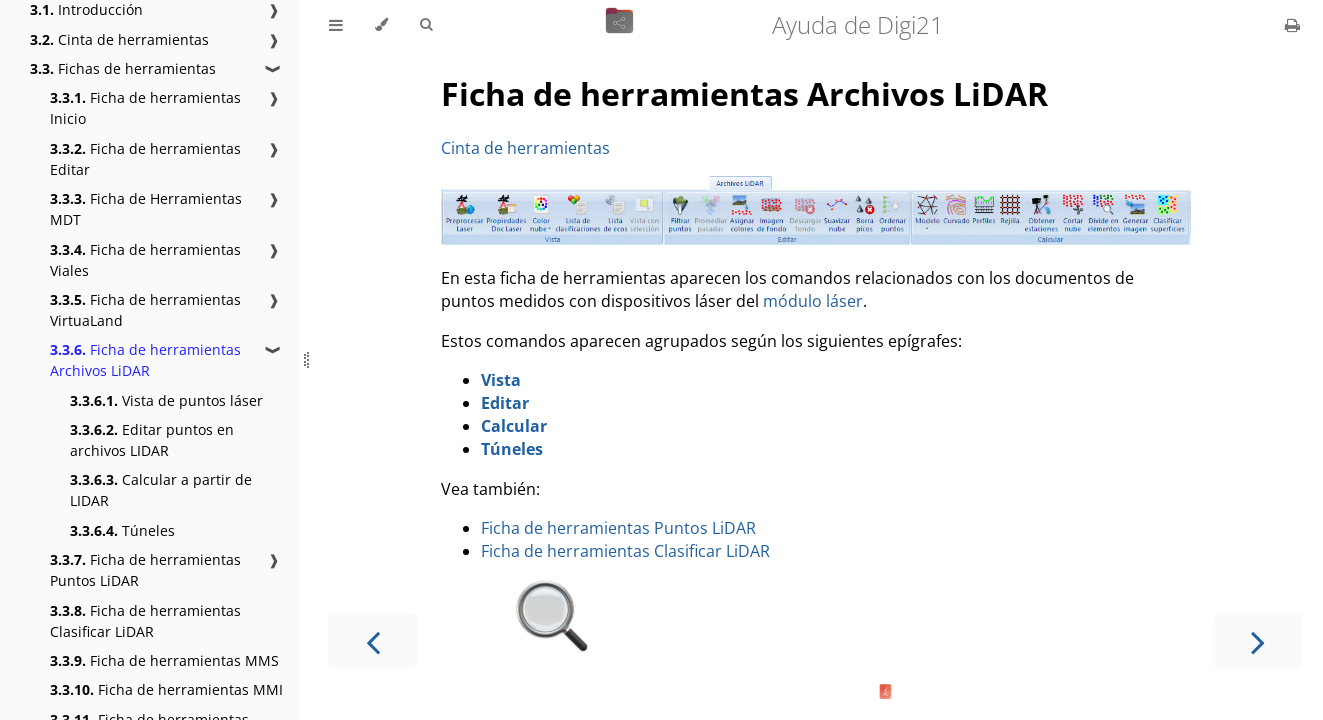  What do you see at coordinates (552, 616) in the screenshot?
I see `open spotlight search preferences` at bounding box center [552, 616].